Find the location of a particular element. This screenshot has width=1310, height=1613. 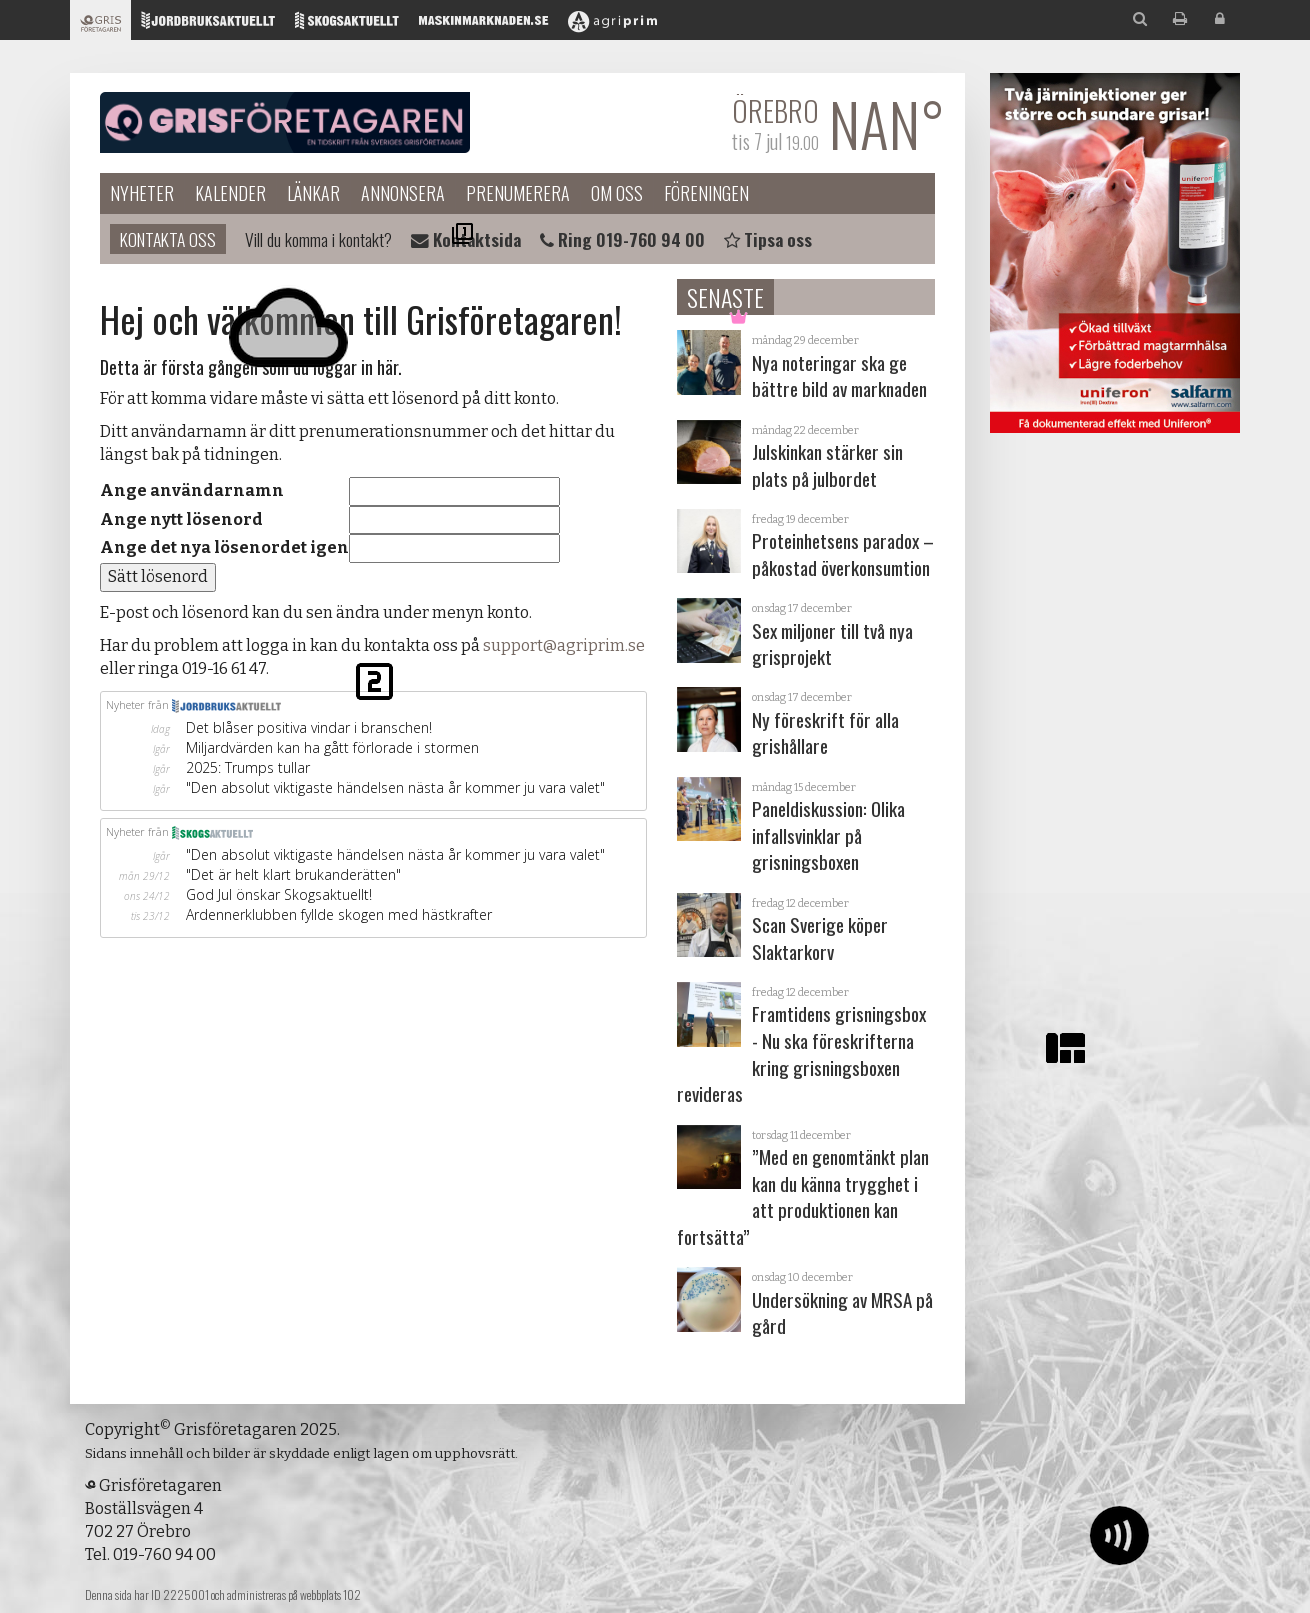

indicates premium or VIP membership status is located at coordinates (738, 317).